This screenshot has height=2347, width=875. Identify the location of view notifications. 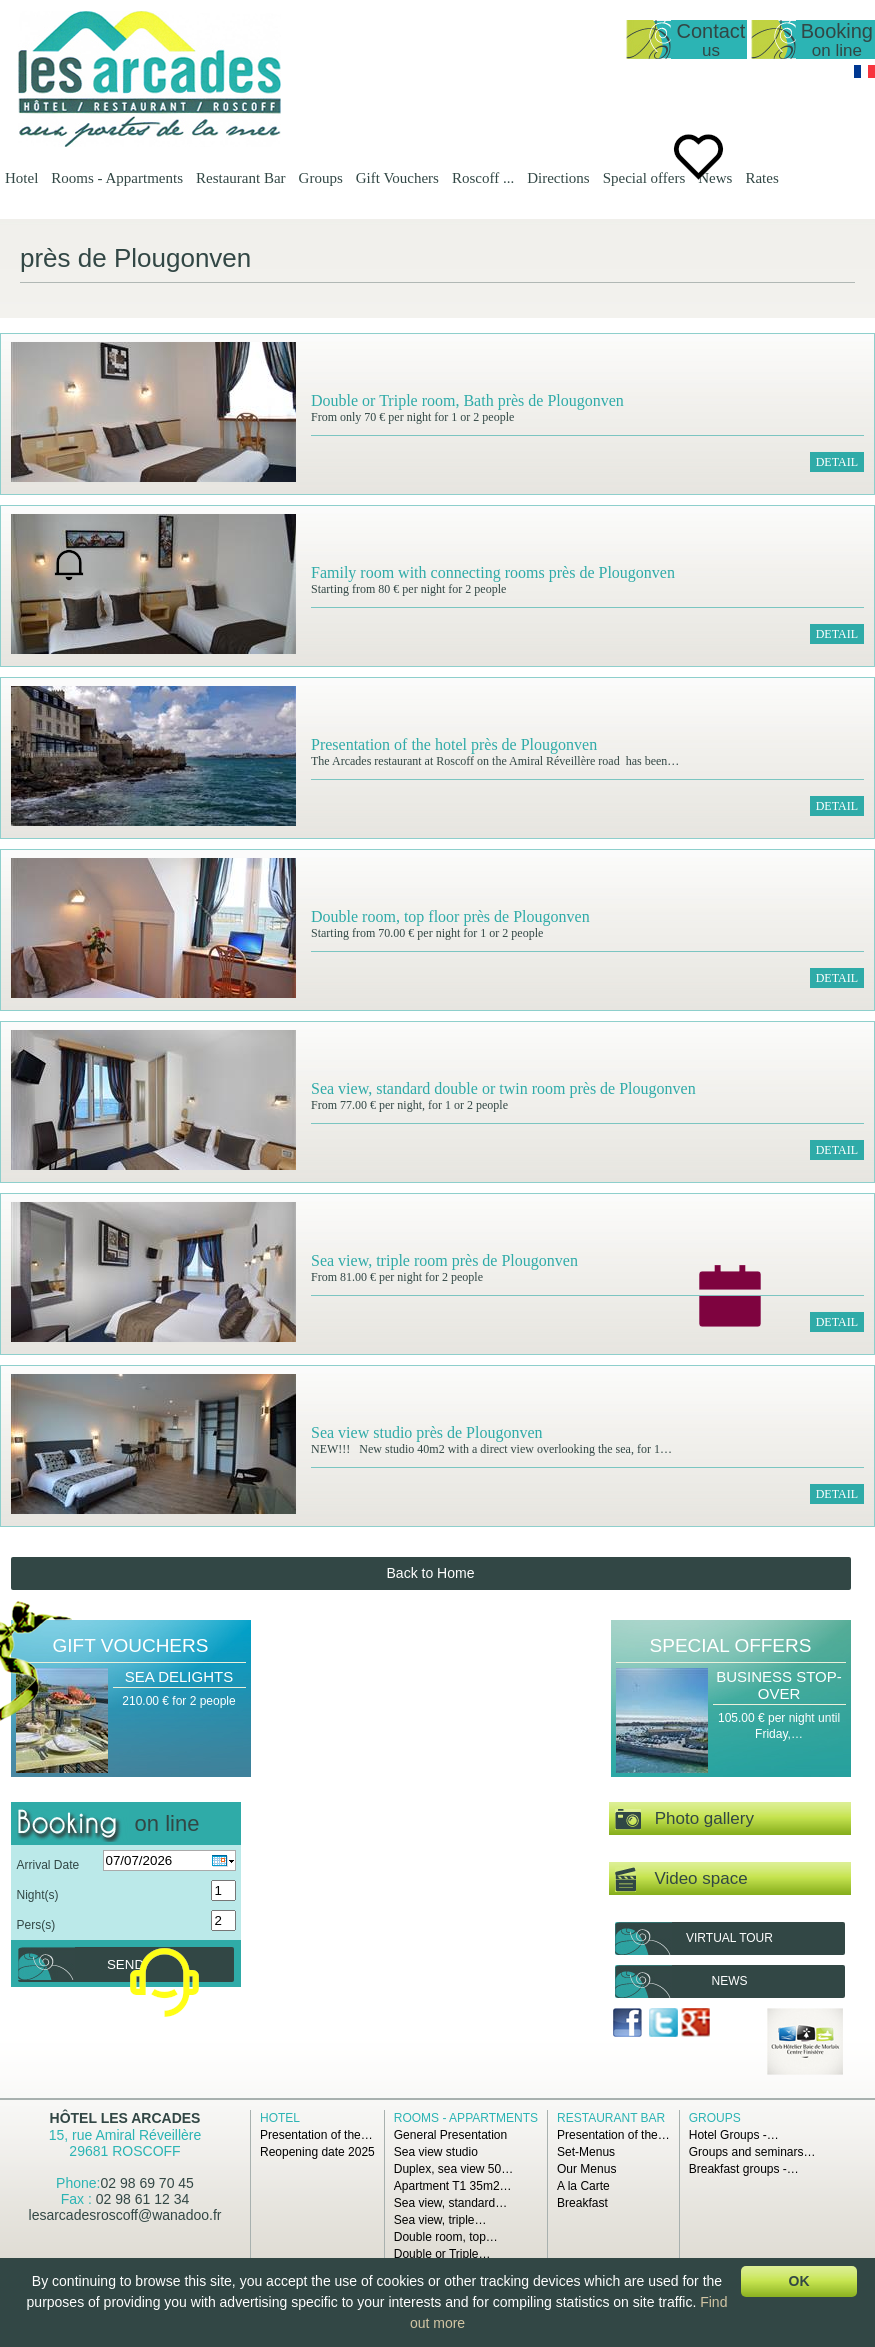
(69, 564).